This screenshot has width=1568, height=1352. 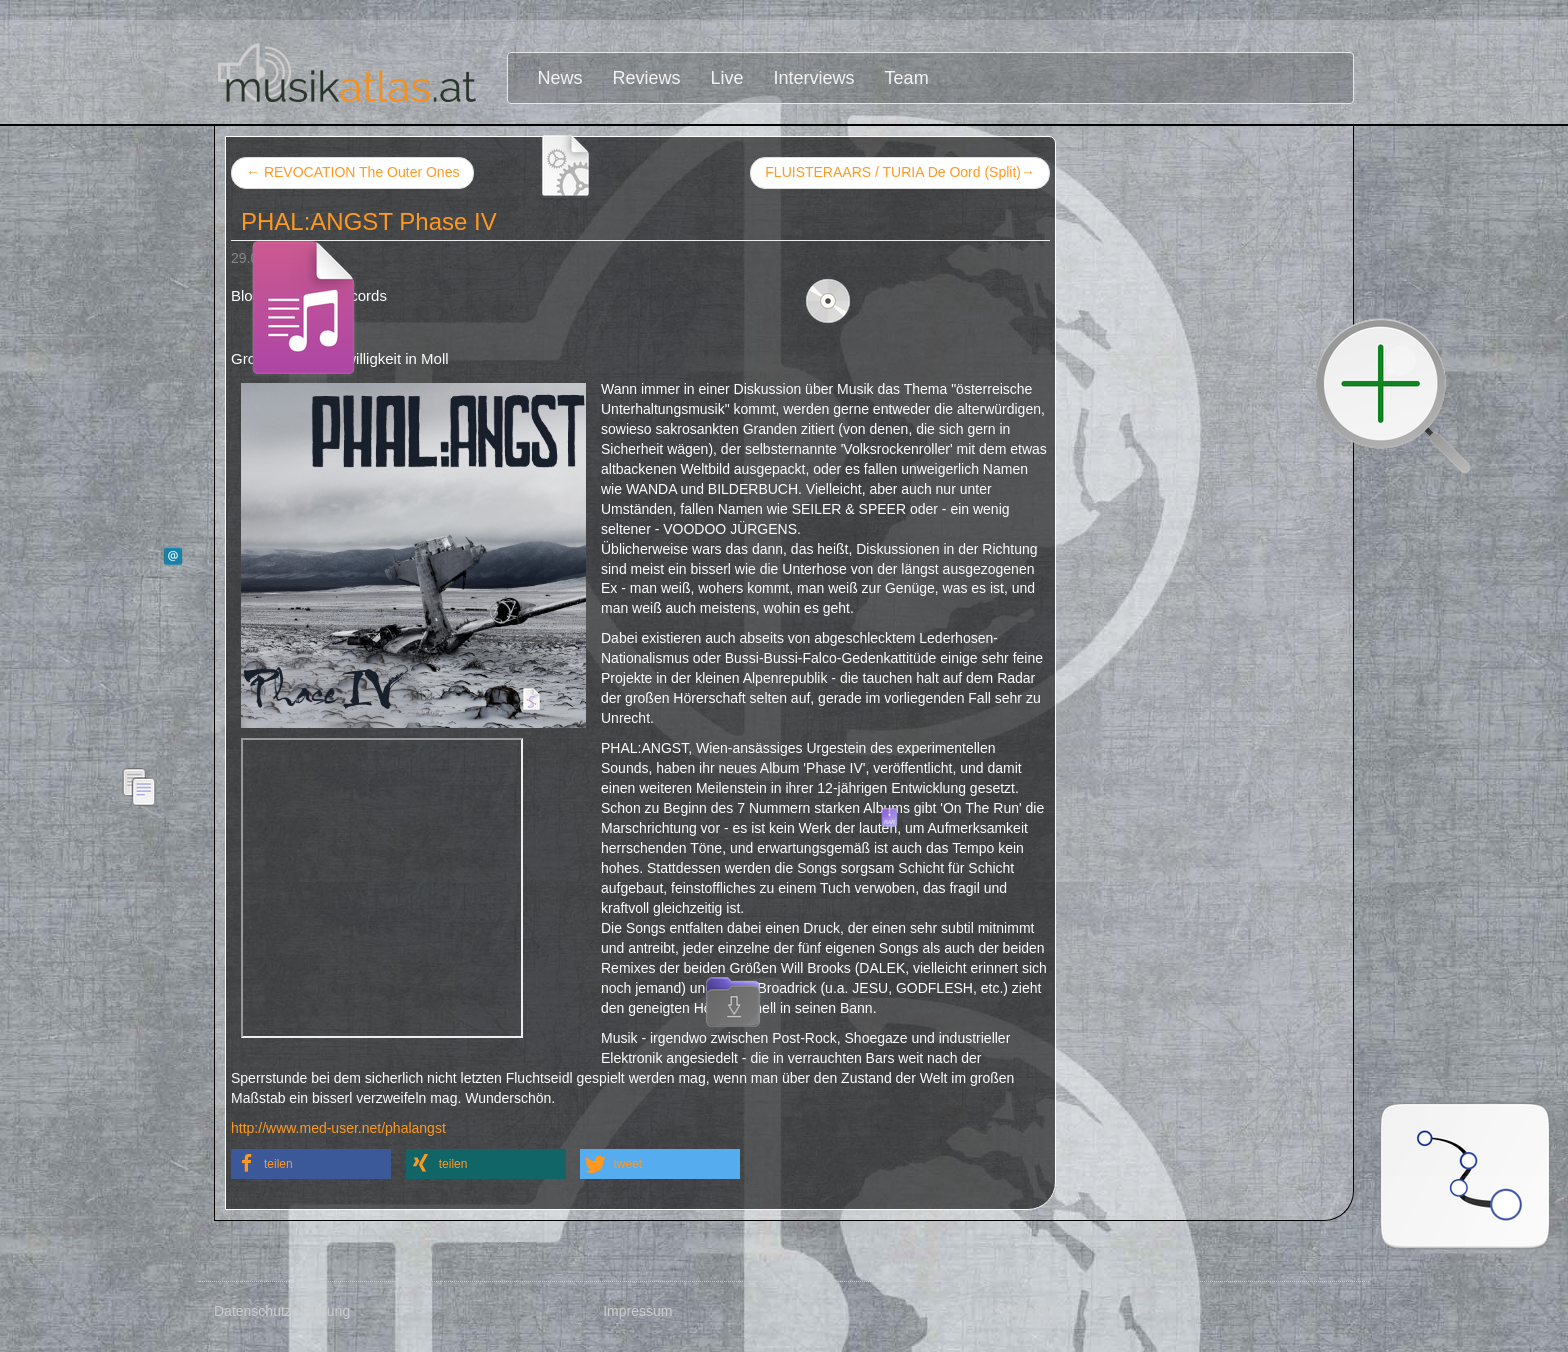 What do you see at coordinates (565, 166) in the screenshot?
I see `shared library file used by system applications` at bounding box center [565, 166].